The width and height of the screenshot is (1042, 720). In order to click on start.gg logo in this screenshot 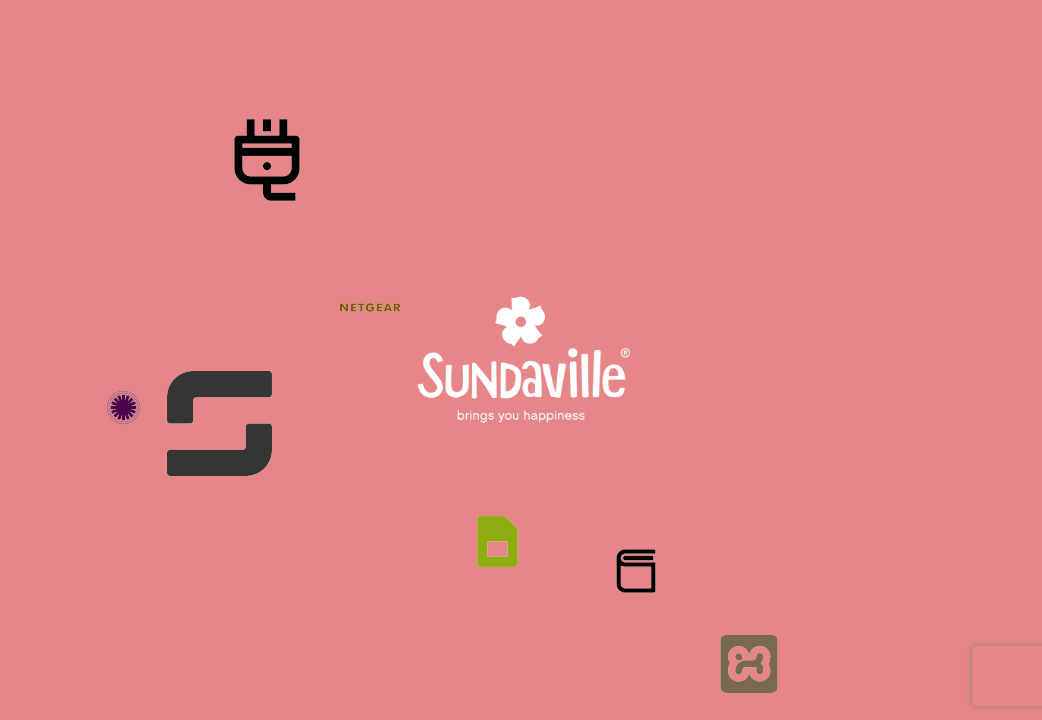, I will do `click(219, 423)`.